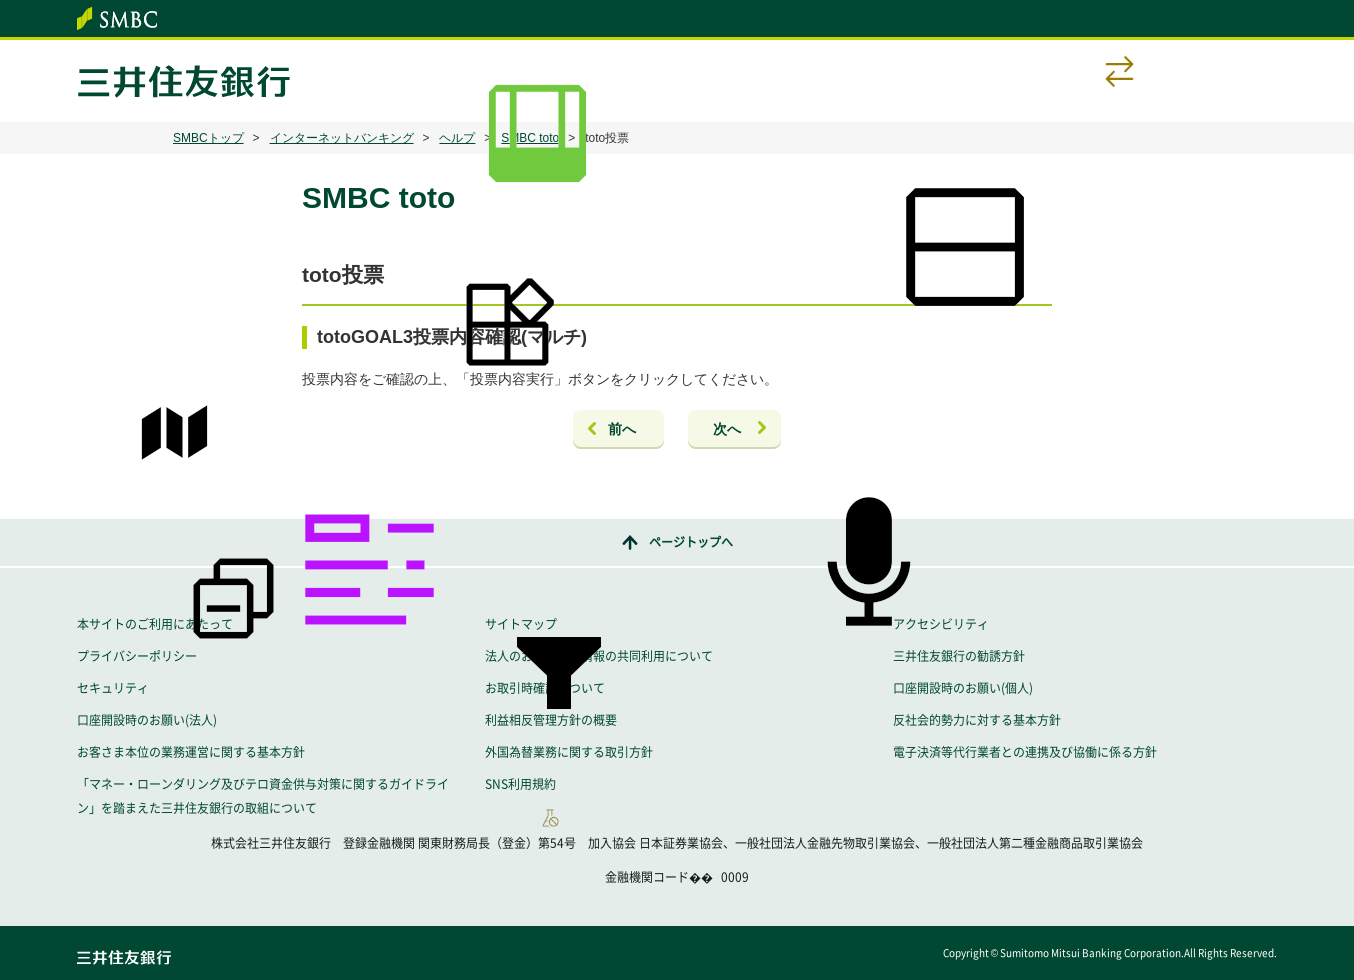 This screenshot has width=1354, height=980. I want to click on open map view, so click(174, 432).